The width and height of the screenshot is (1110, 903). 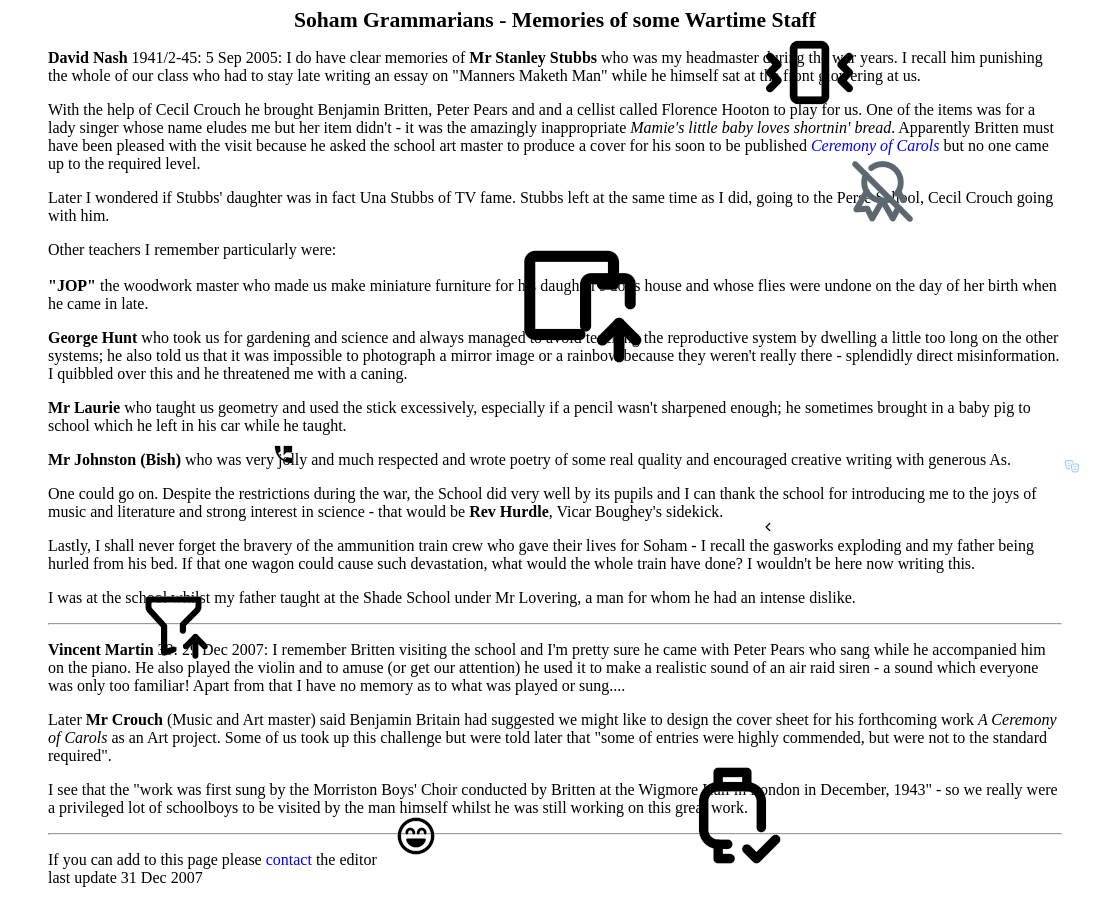 What do you see at coordinates (416, 836) in the screenshot?
I see `react with a laughing emoji` at bounding box center [416, 836].